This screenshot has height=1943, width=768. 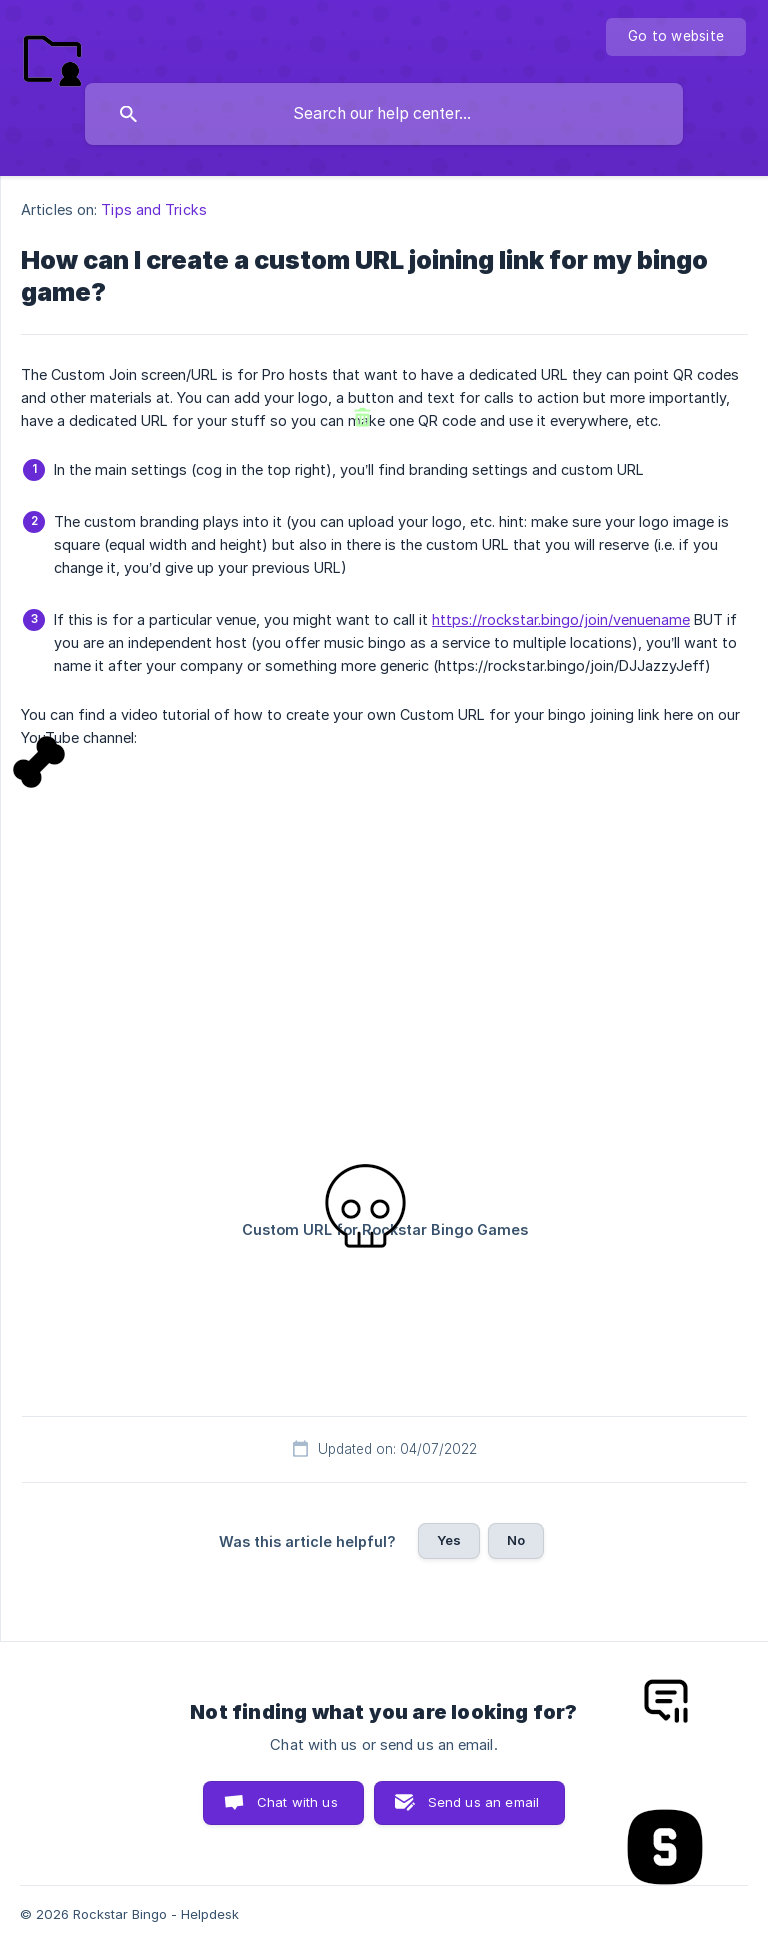 What do you see at coordinates (666, 1699) in the screenshot?
I see `pause message notifications` at bounding box center [666, 1699].